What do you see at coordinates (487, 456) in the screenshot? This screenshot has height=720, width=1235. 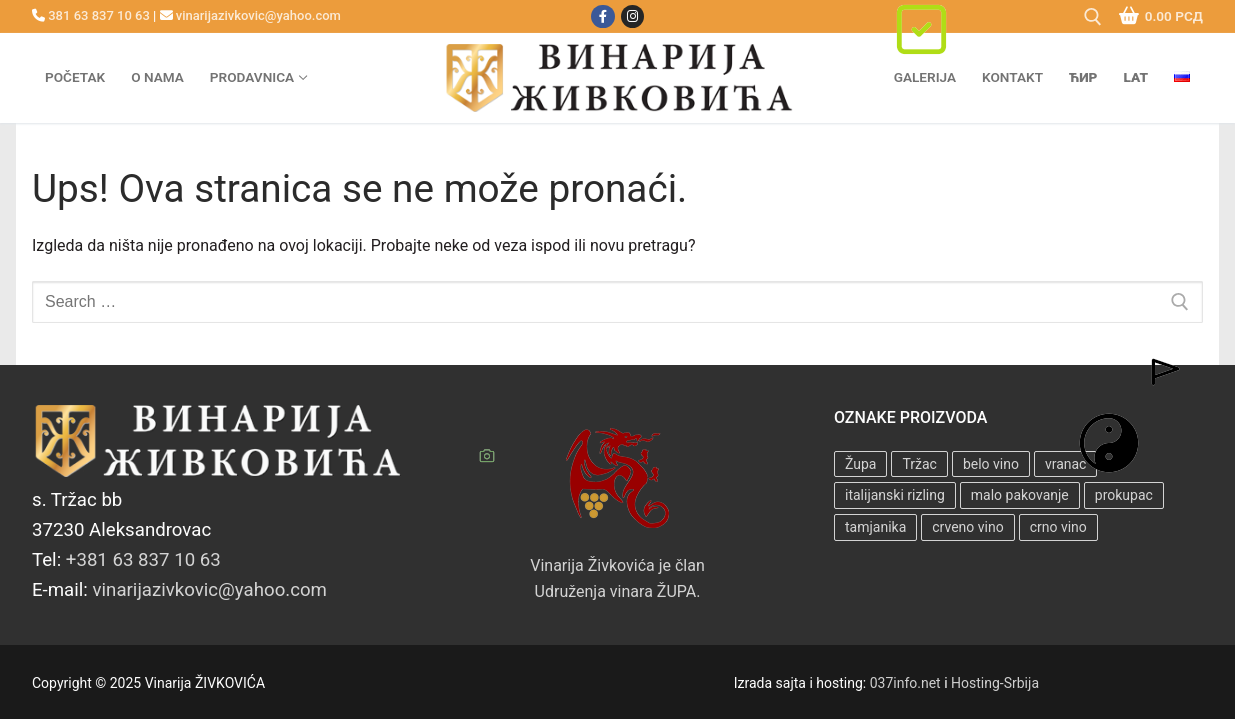 I see `take a photo` at bounding box center [487, 456].